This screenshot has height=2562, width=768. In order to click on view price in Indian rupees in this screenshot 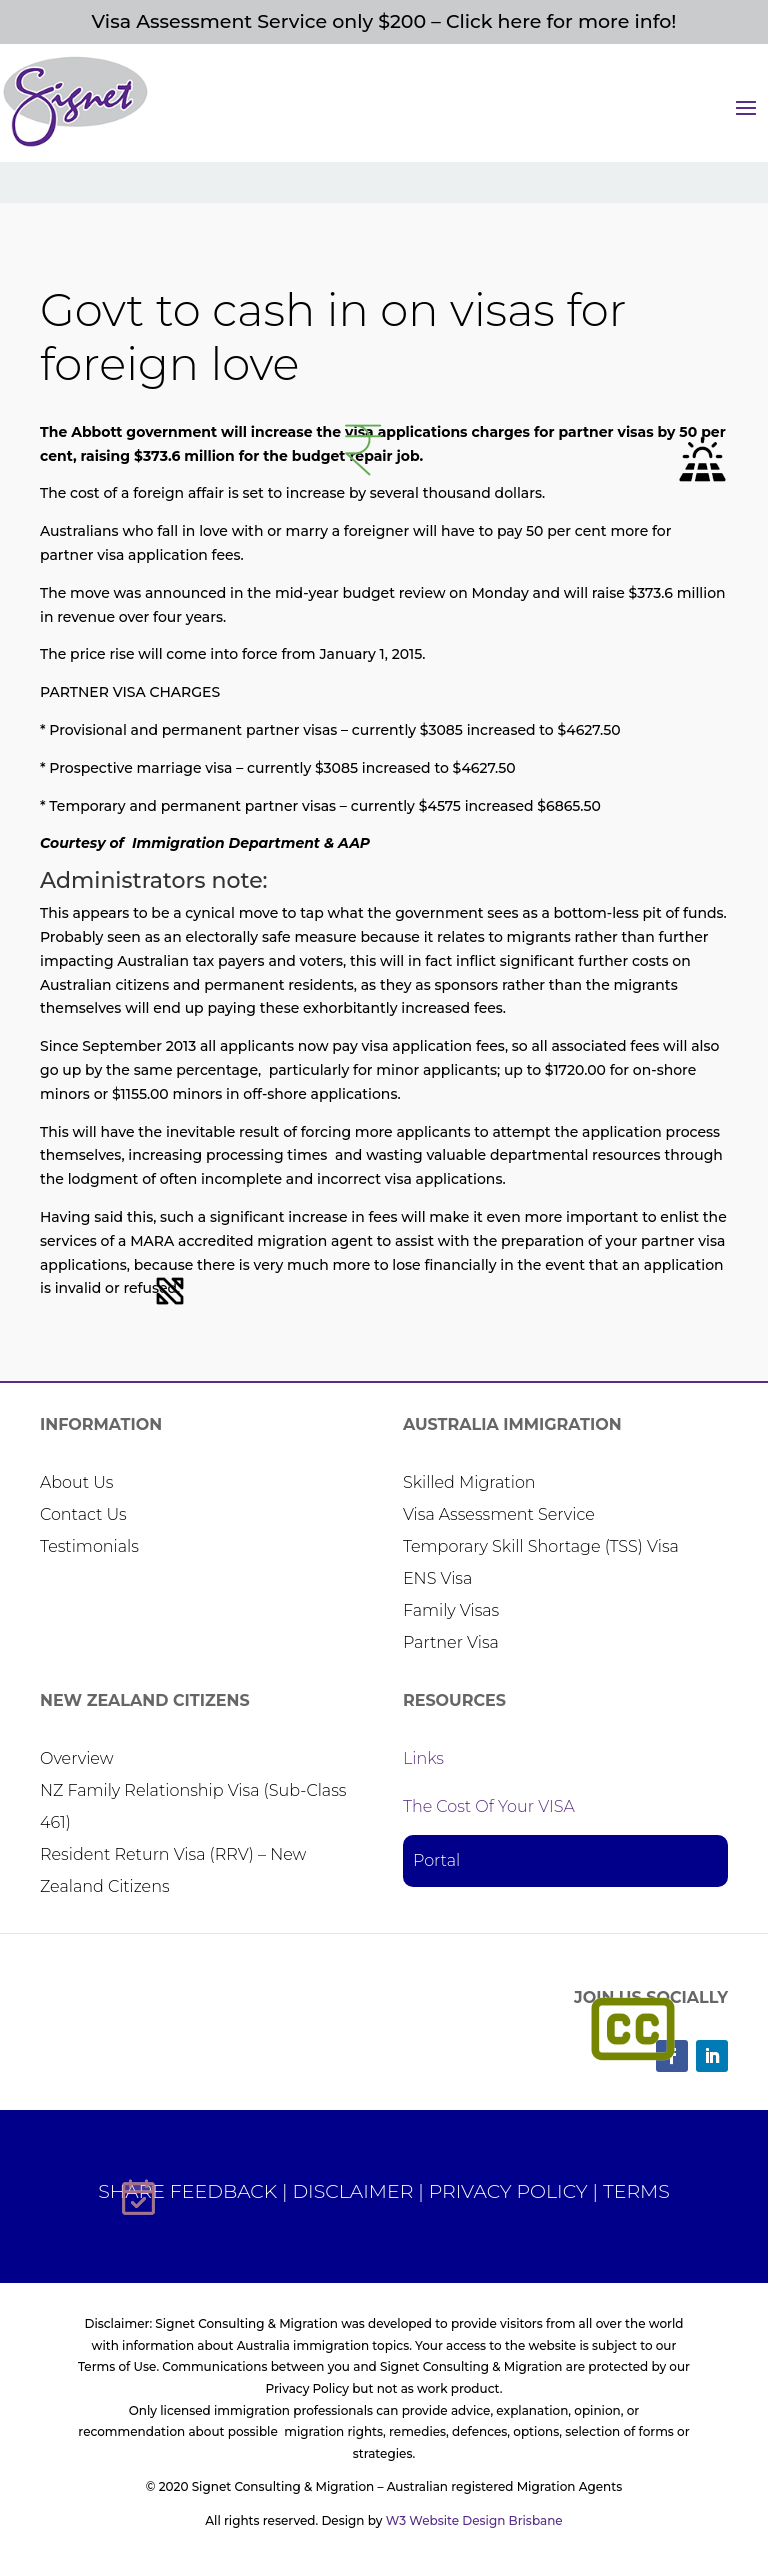, I will do `click(361, 449)`.